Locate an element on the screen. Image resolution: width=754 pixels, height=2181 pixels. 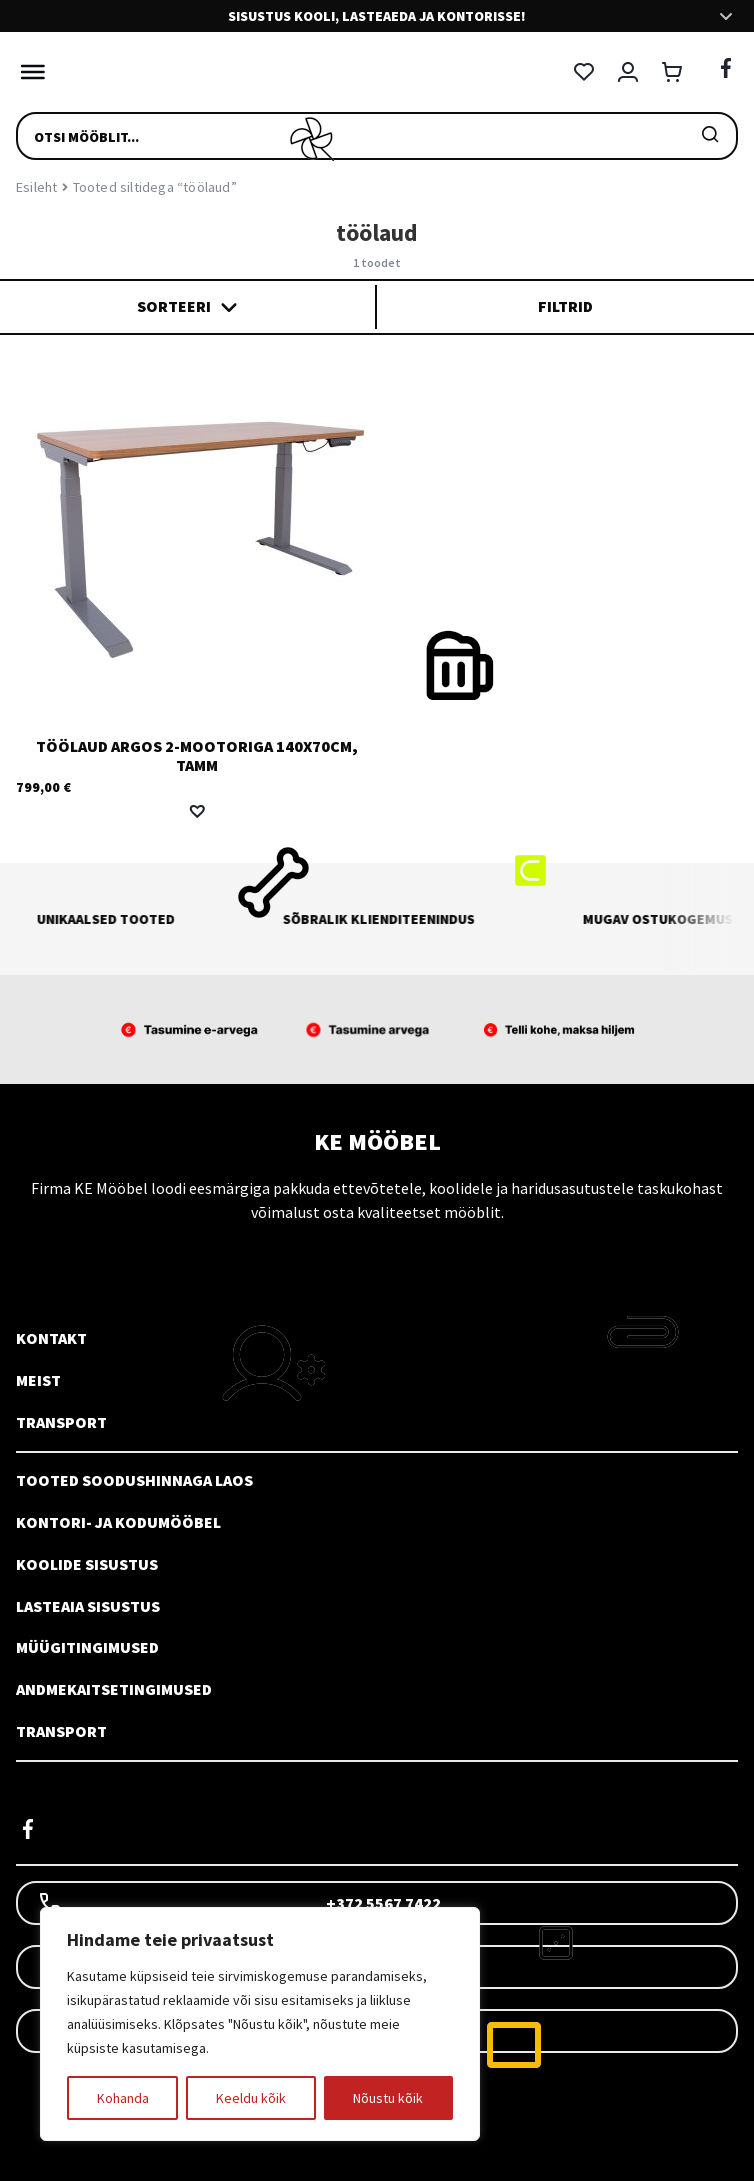
attach a file to your message is located at coordinates (643, 1332).